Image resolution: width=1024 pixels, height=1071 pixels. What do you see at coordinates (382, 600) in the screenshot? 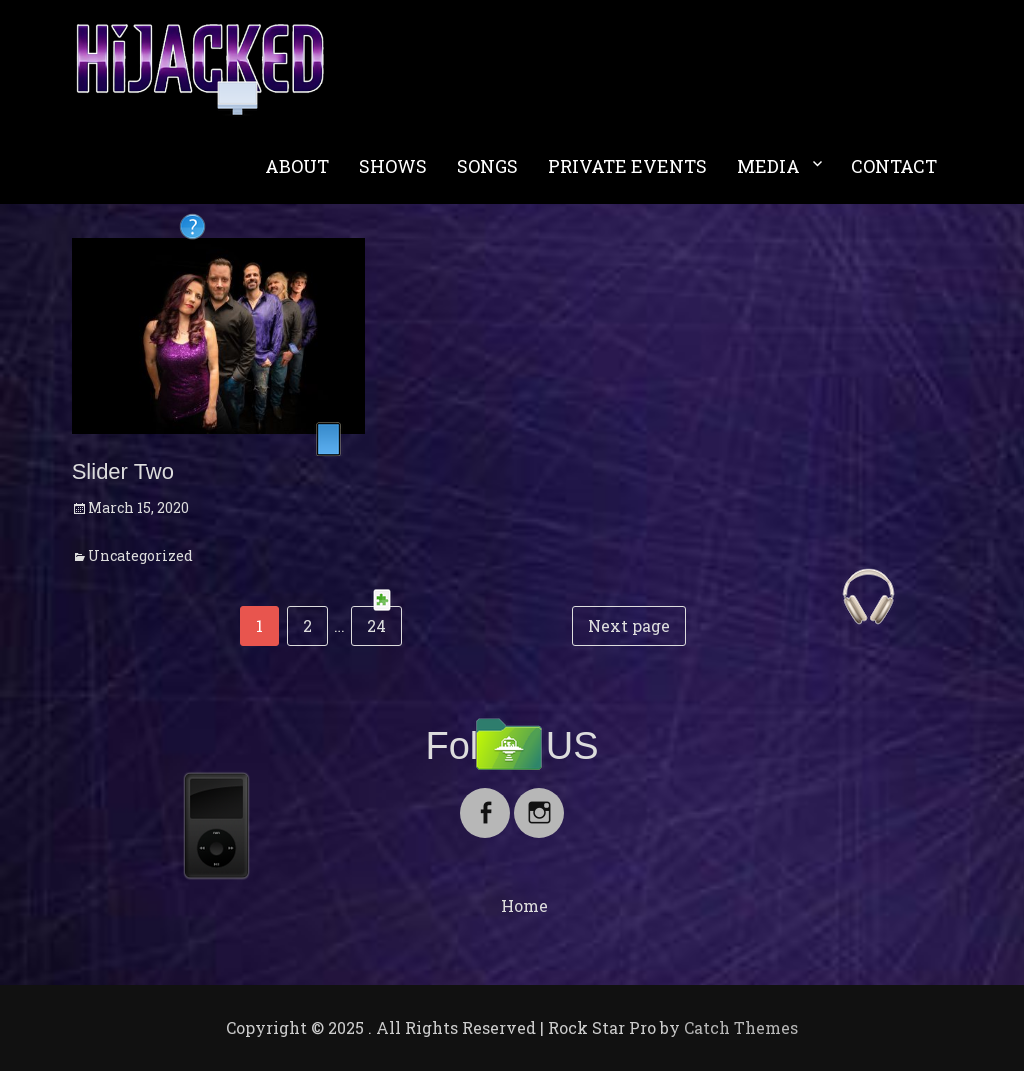
I see `indicates an extension or plugin file type` at bounding box center [382, 600].